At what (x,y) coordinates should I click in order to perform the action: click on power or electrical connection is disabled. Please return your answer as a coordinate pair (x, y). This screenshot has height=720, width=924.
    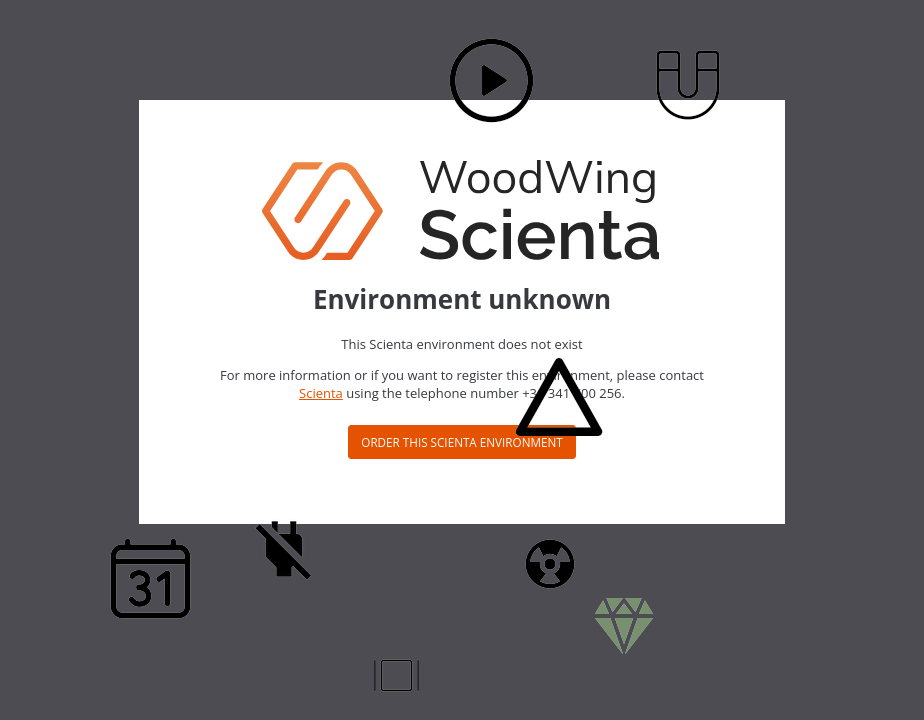
    Looking at the image, I should click on (284, 549).